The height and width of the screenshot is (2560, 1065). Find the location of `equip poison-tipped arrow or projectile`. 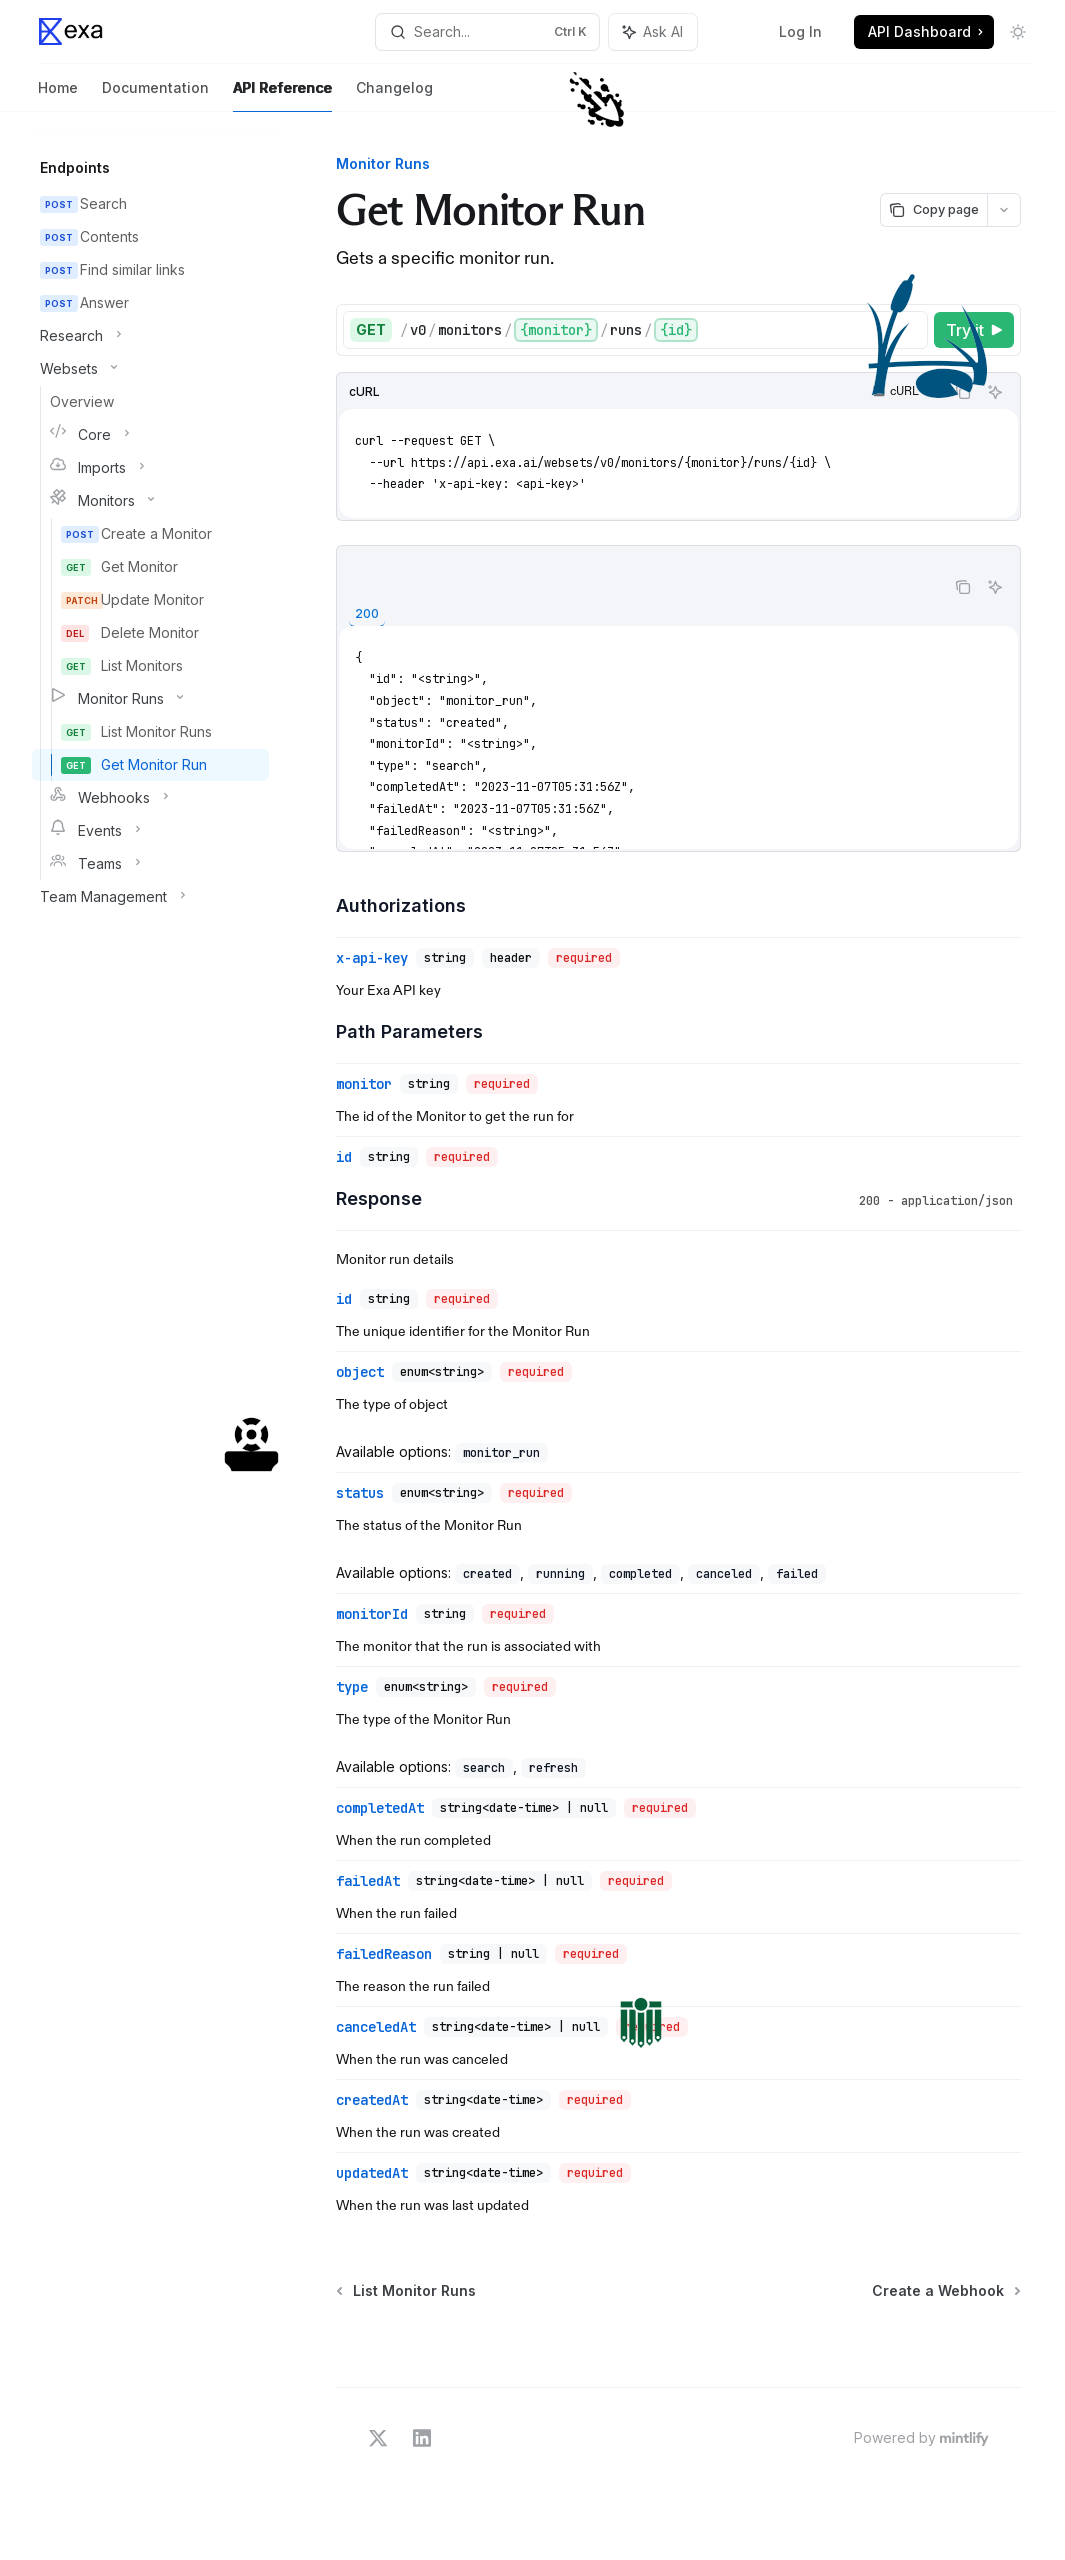

equip poison-tipped arrow or projectile is located at coordinates (596, 99).